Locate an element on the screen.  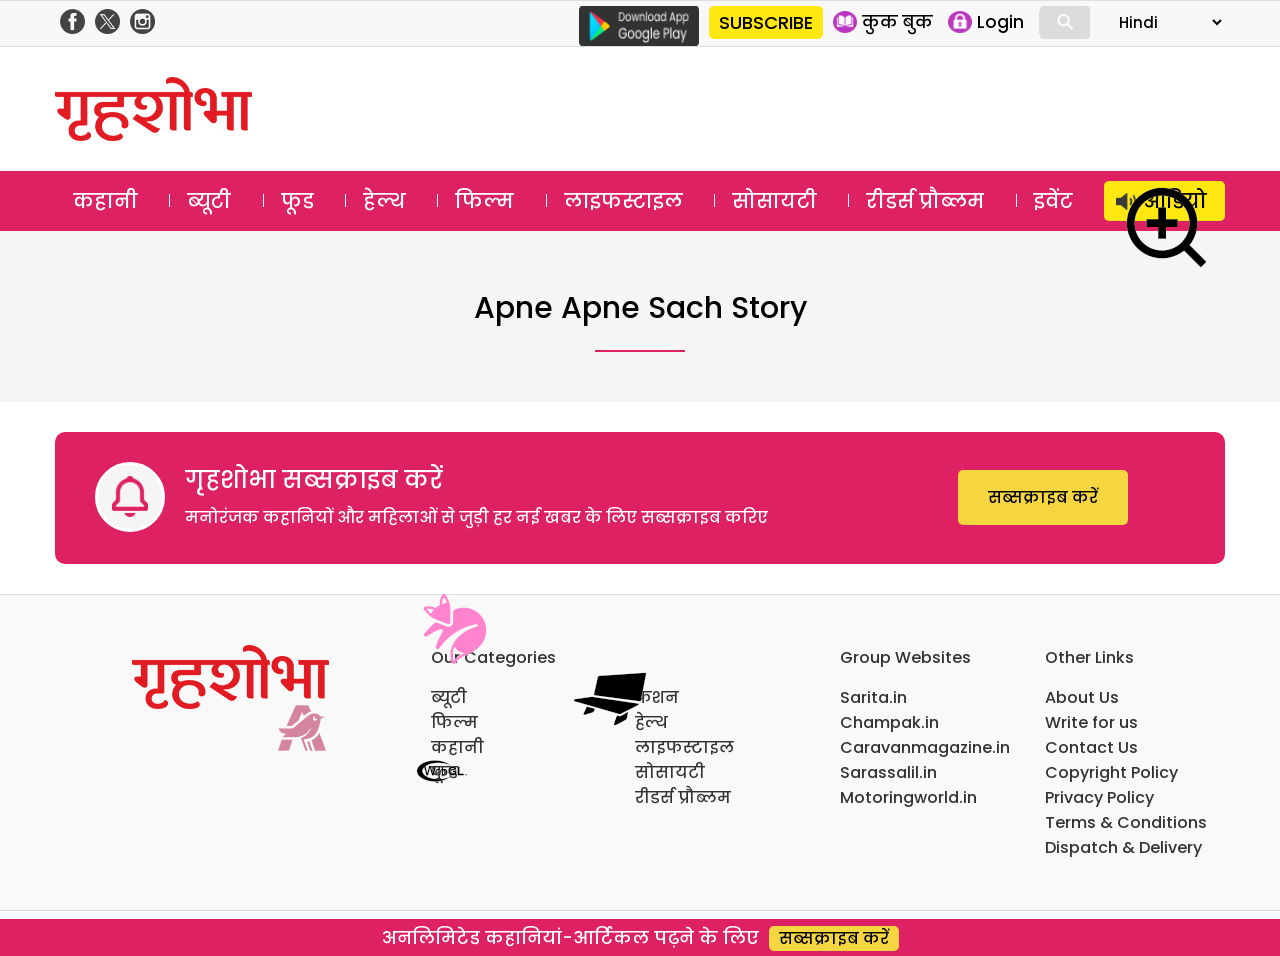
open the Kitsu anime tracking app is located at coordinates (455, 629).